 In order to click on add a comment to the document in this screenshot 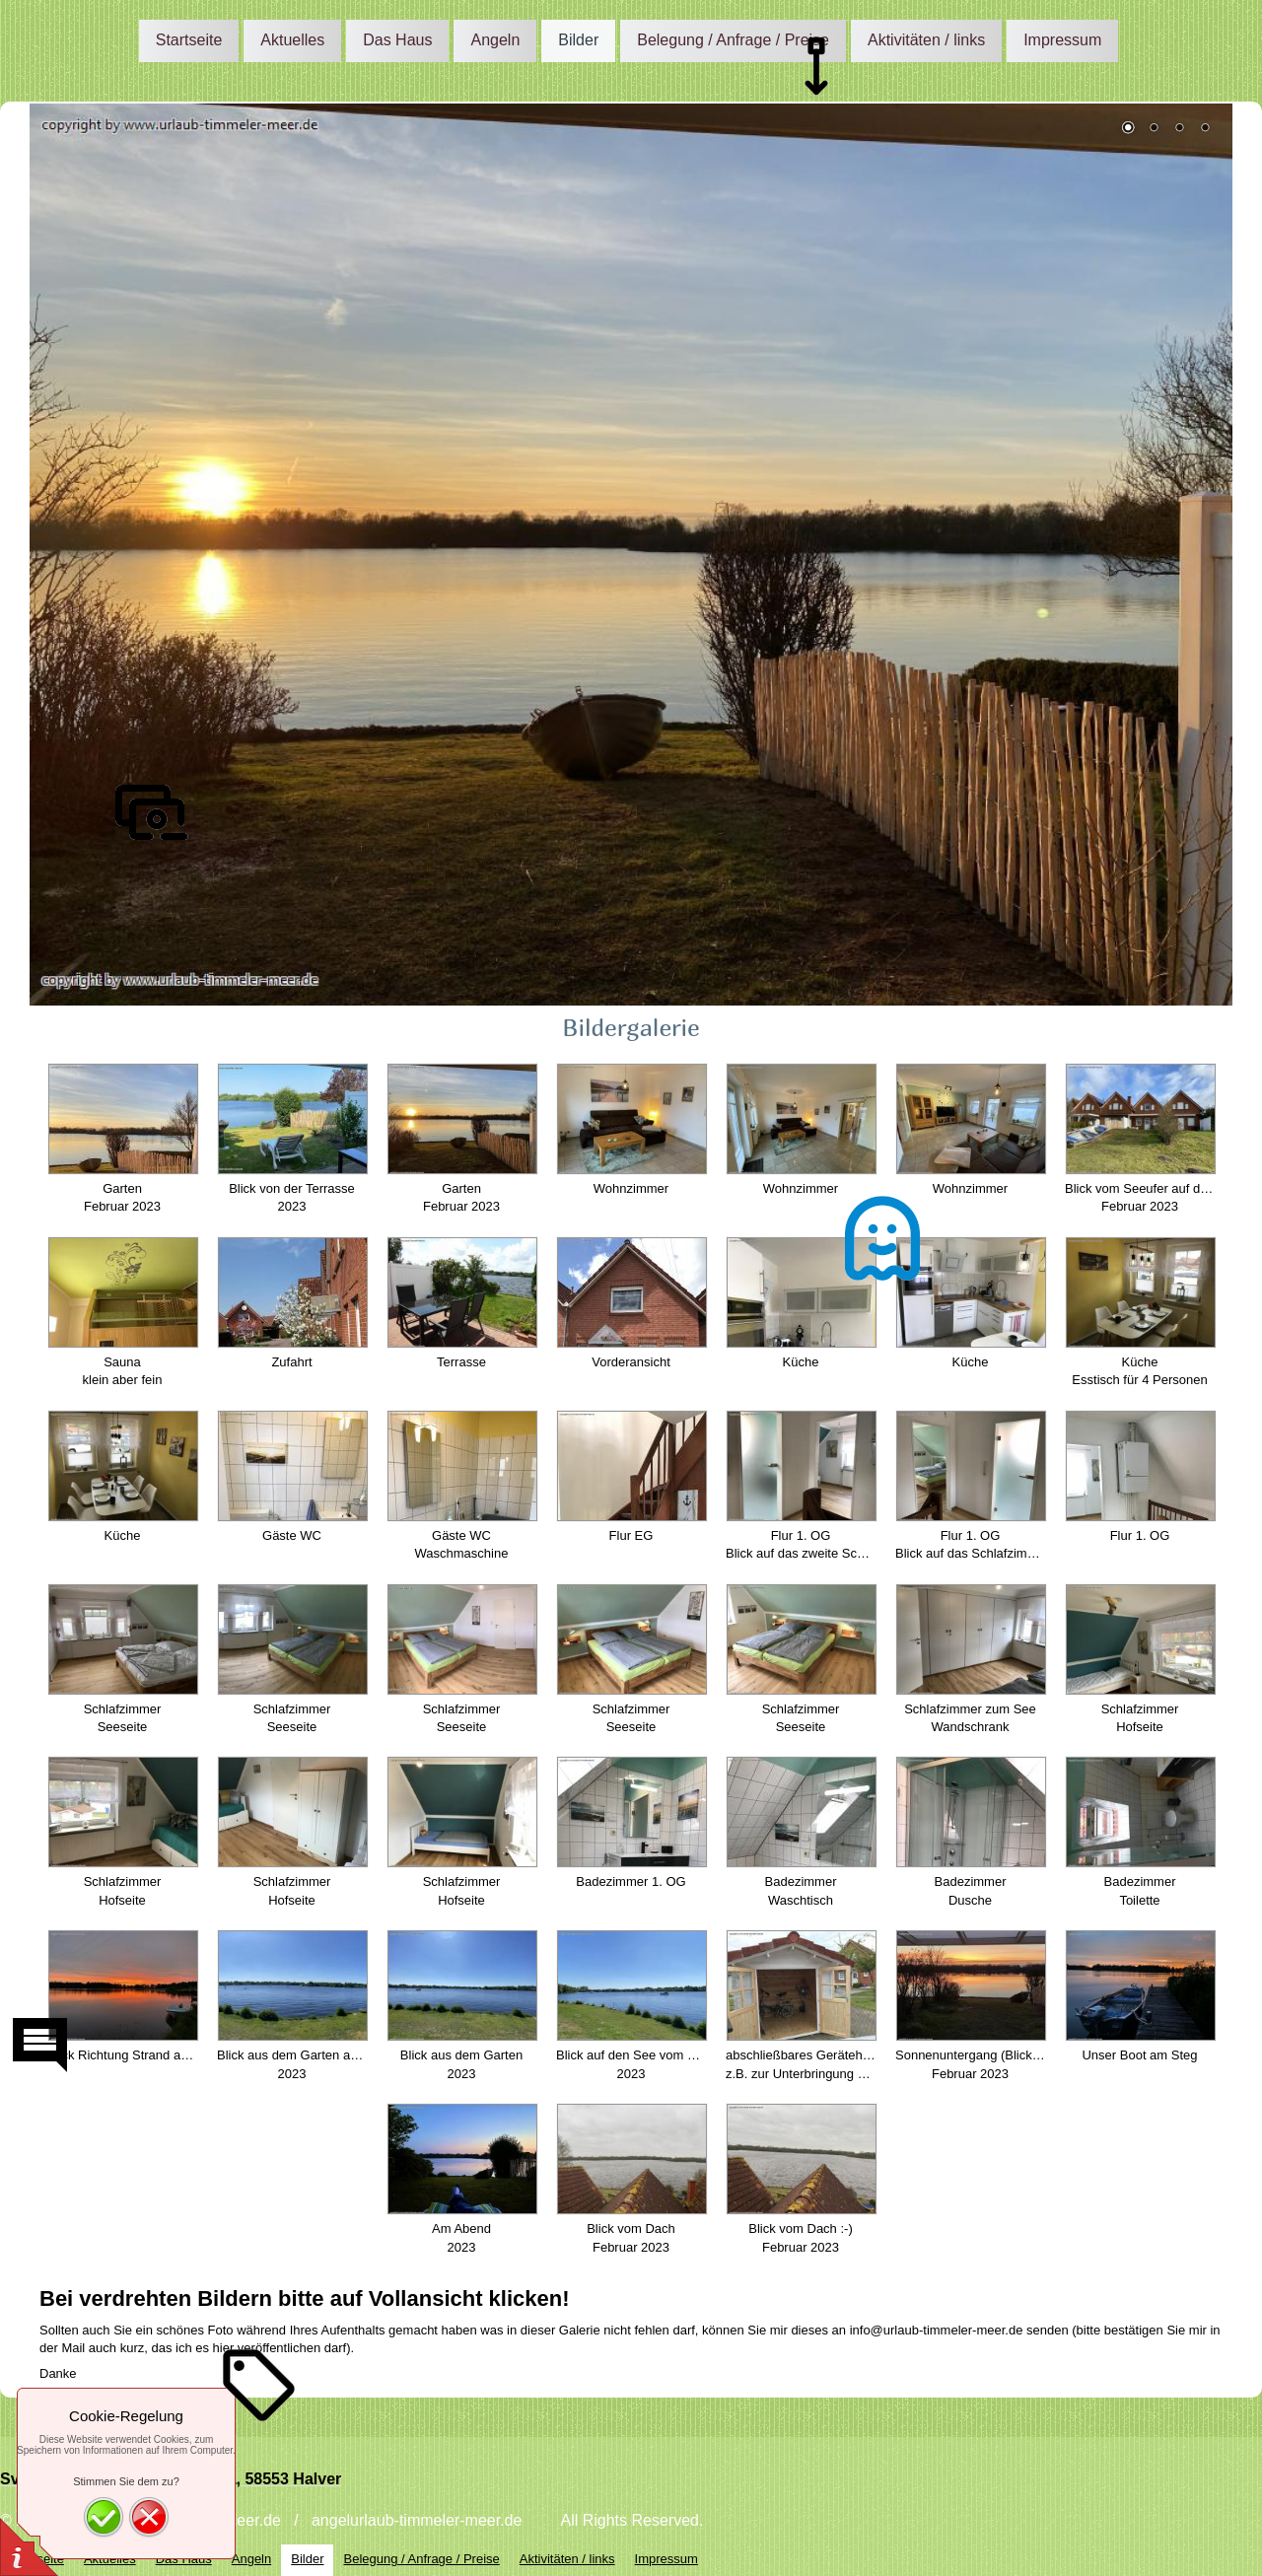, I will do `click(39, 2045)`.